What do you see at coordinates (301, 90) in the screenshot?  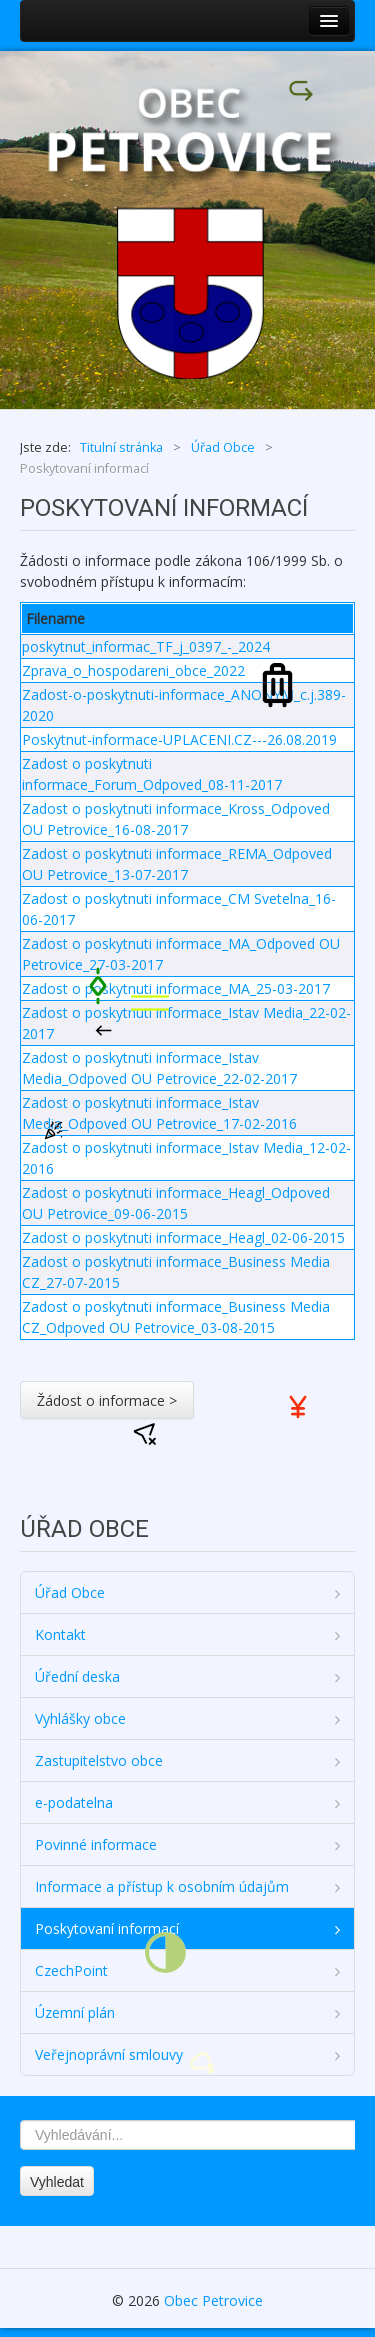 I see `redo last action` at bounding box center [301, 90].